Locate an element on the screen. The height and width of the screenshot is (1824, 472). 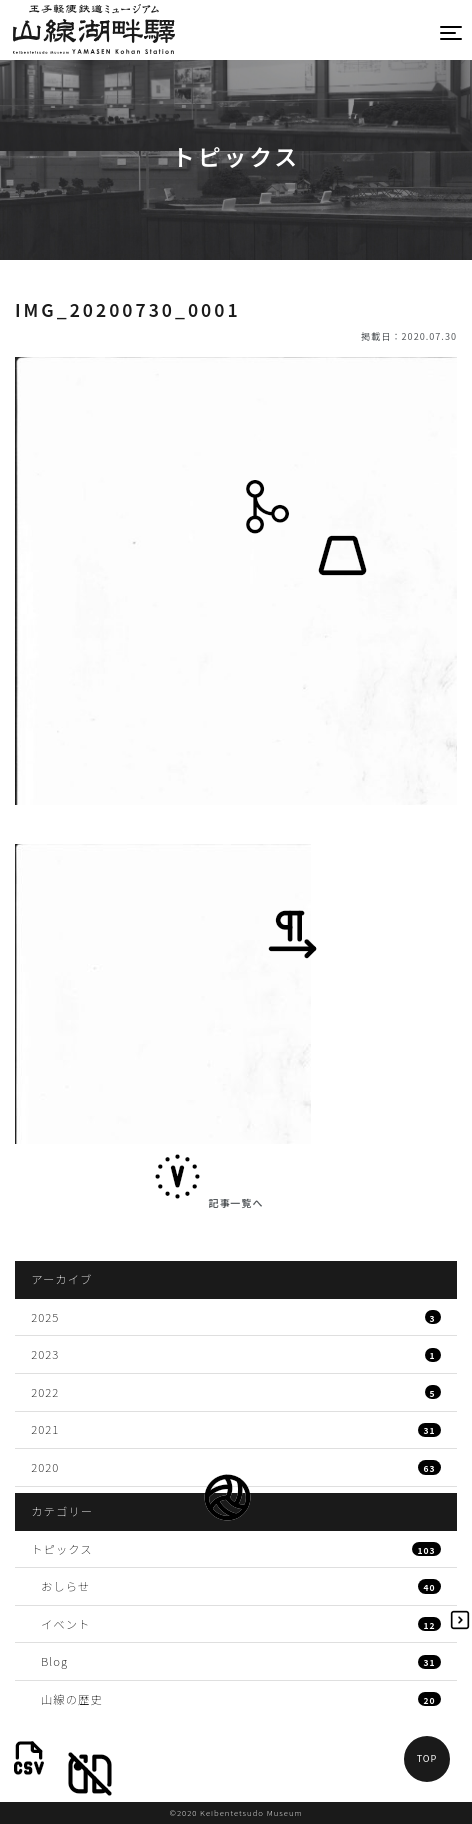
indicates a verified or validation status in progress is located at coordinates (177, 1176).